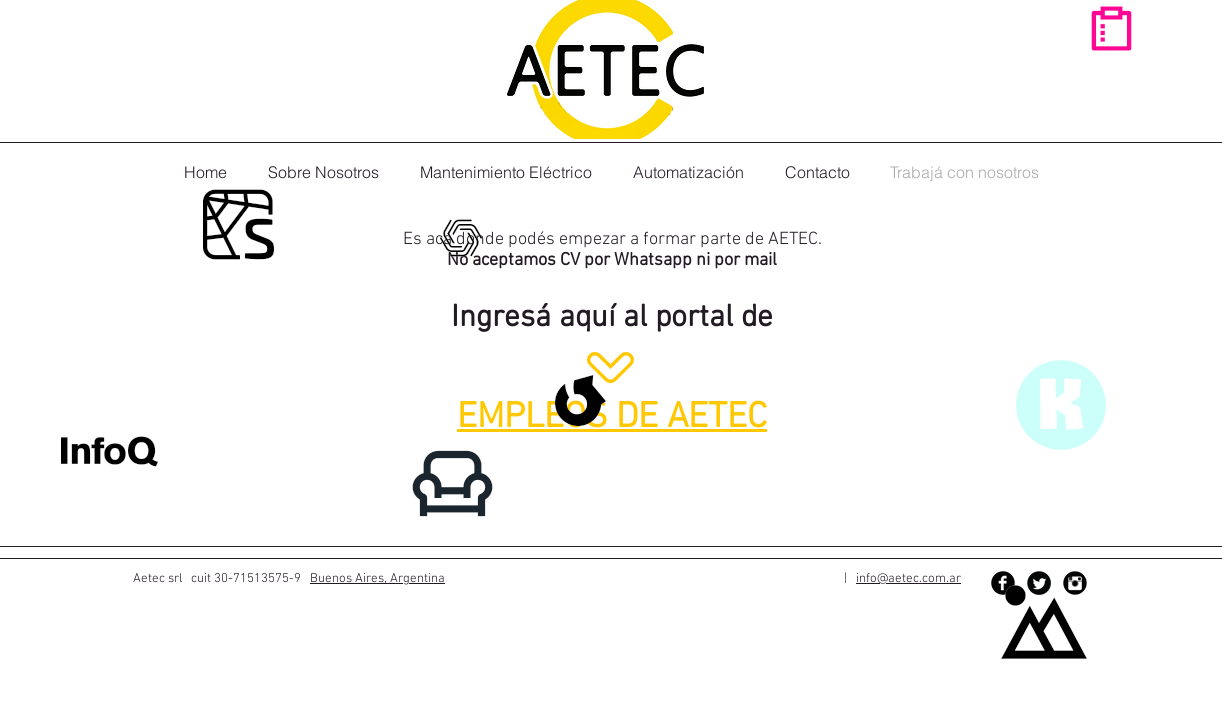 The width and height of the screenshot is (1222, 720). Describe the element at coordinates (238, 224) in the screenshot. I see `visit the Spyderide website or app` at that location.